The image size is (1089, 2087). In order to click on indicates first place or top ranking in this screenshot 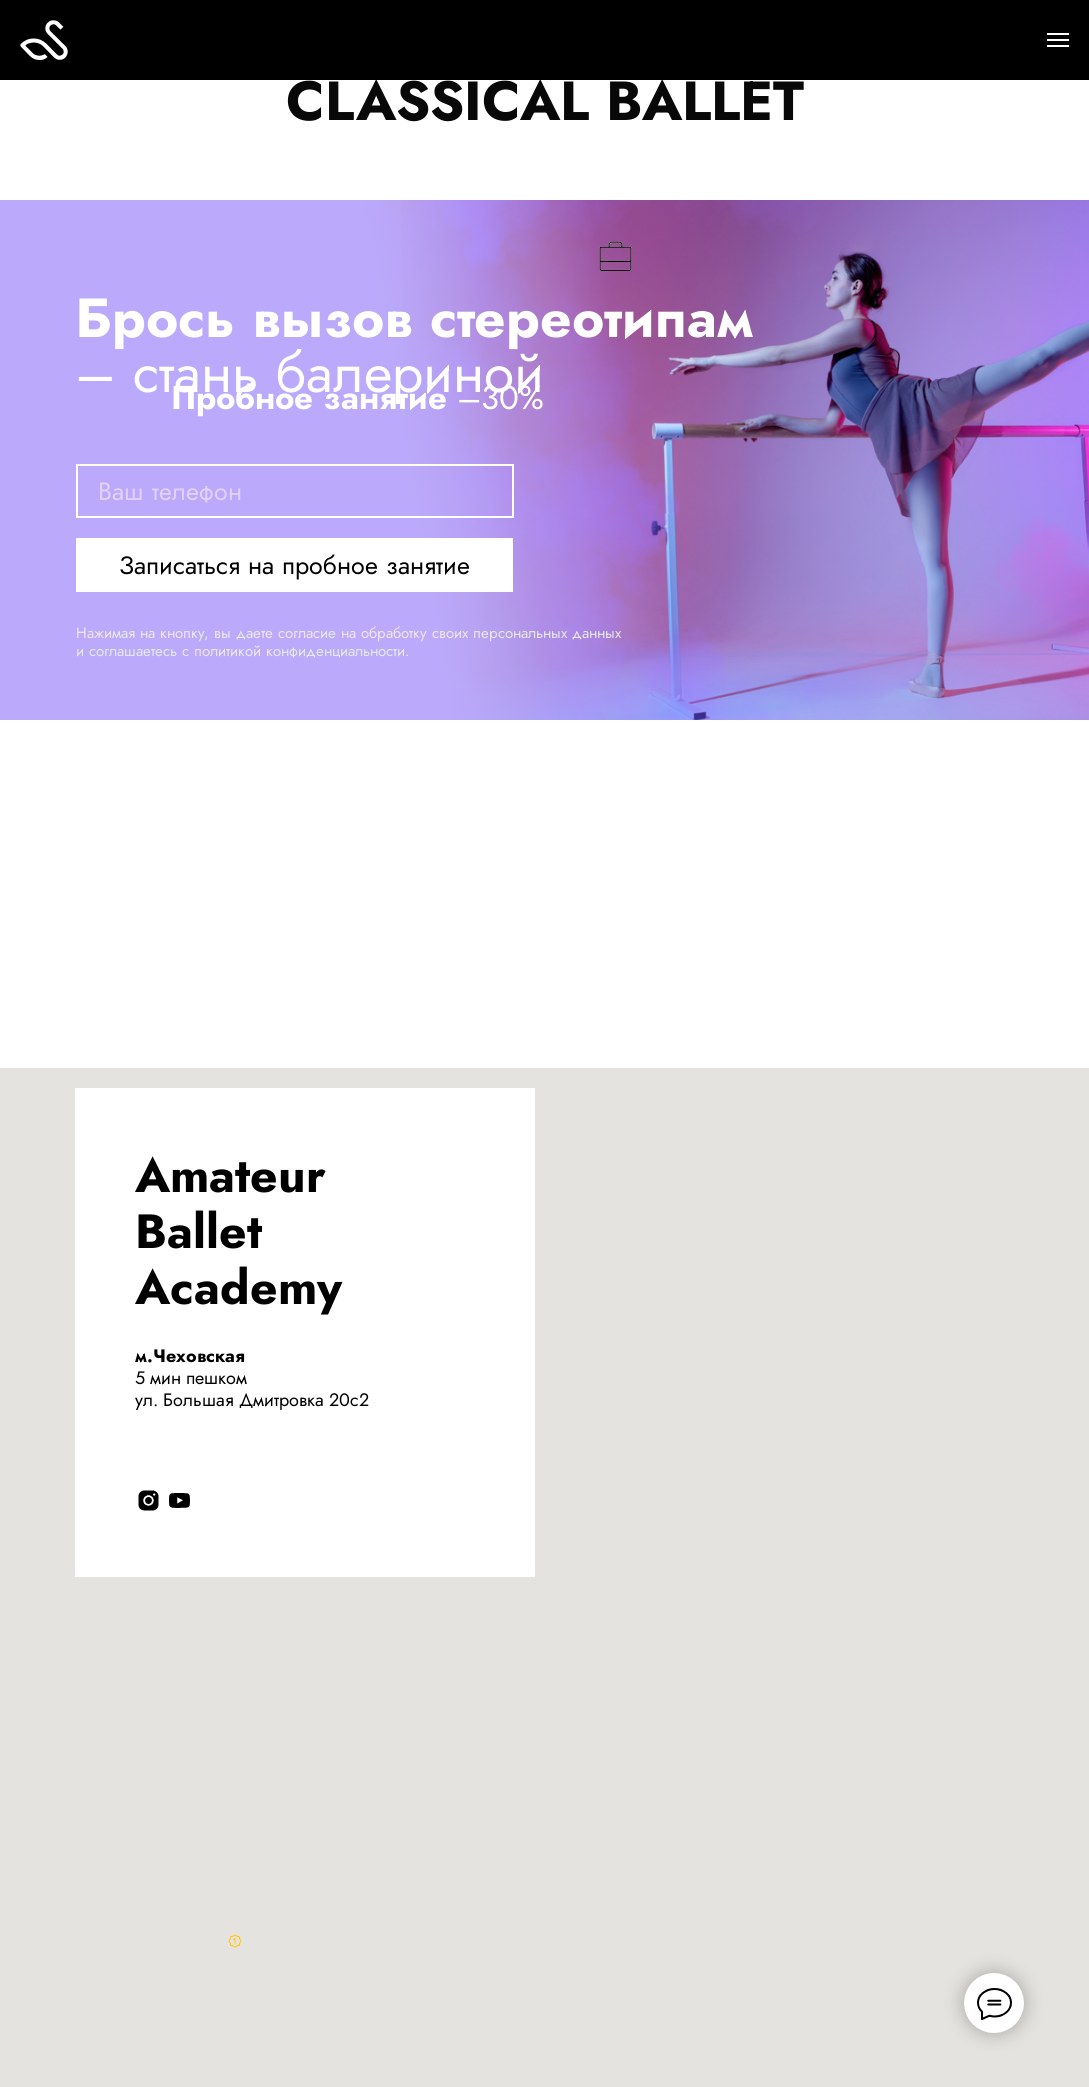, I will do `click(235, 1941)`.